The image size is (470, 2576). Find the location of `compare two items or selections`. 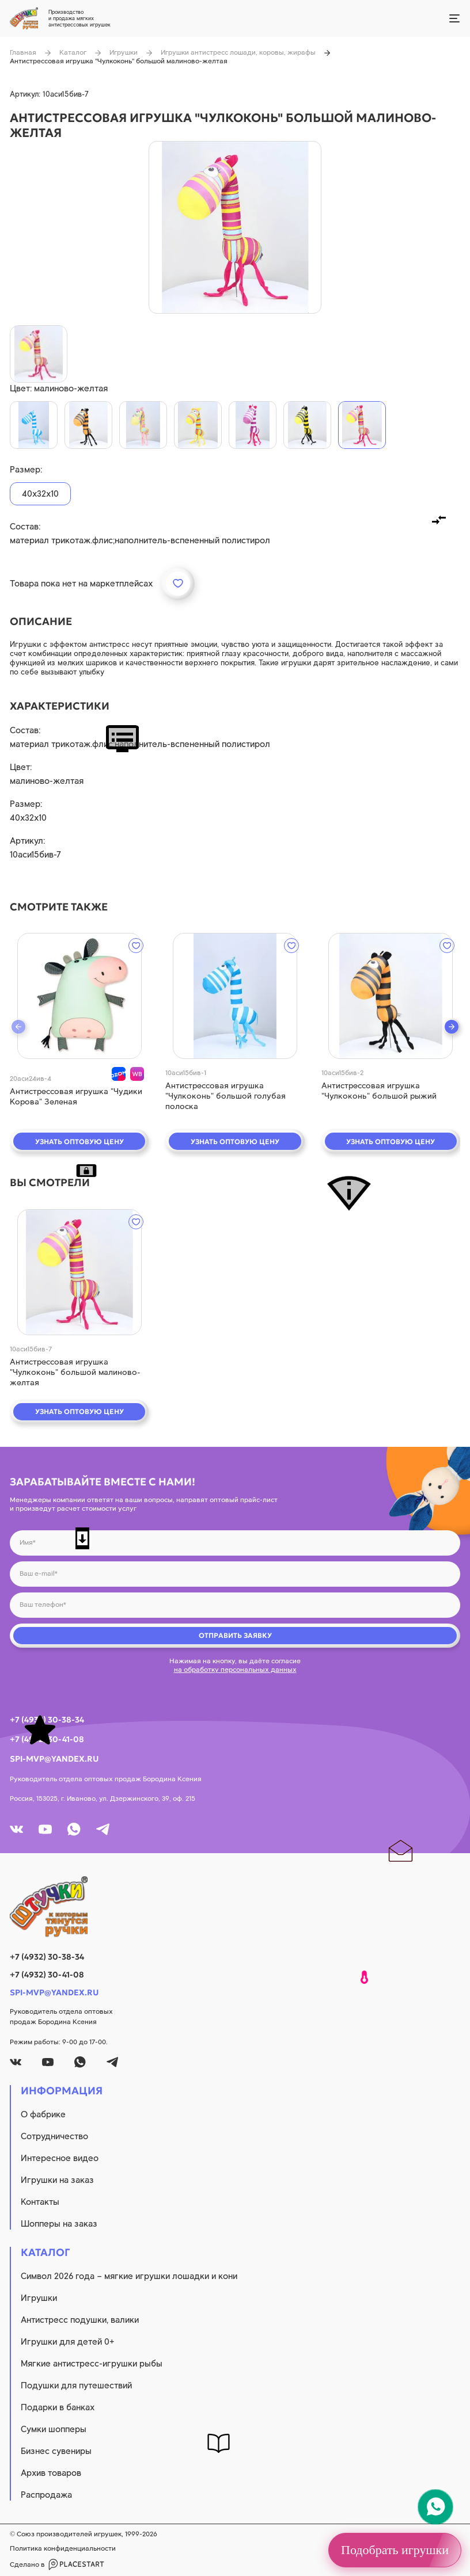

compare two items or selections is located at coordinates (439, 520).